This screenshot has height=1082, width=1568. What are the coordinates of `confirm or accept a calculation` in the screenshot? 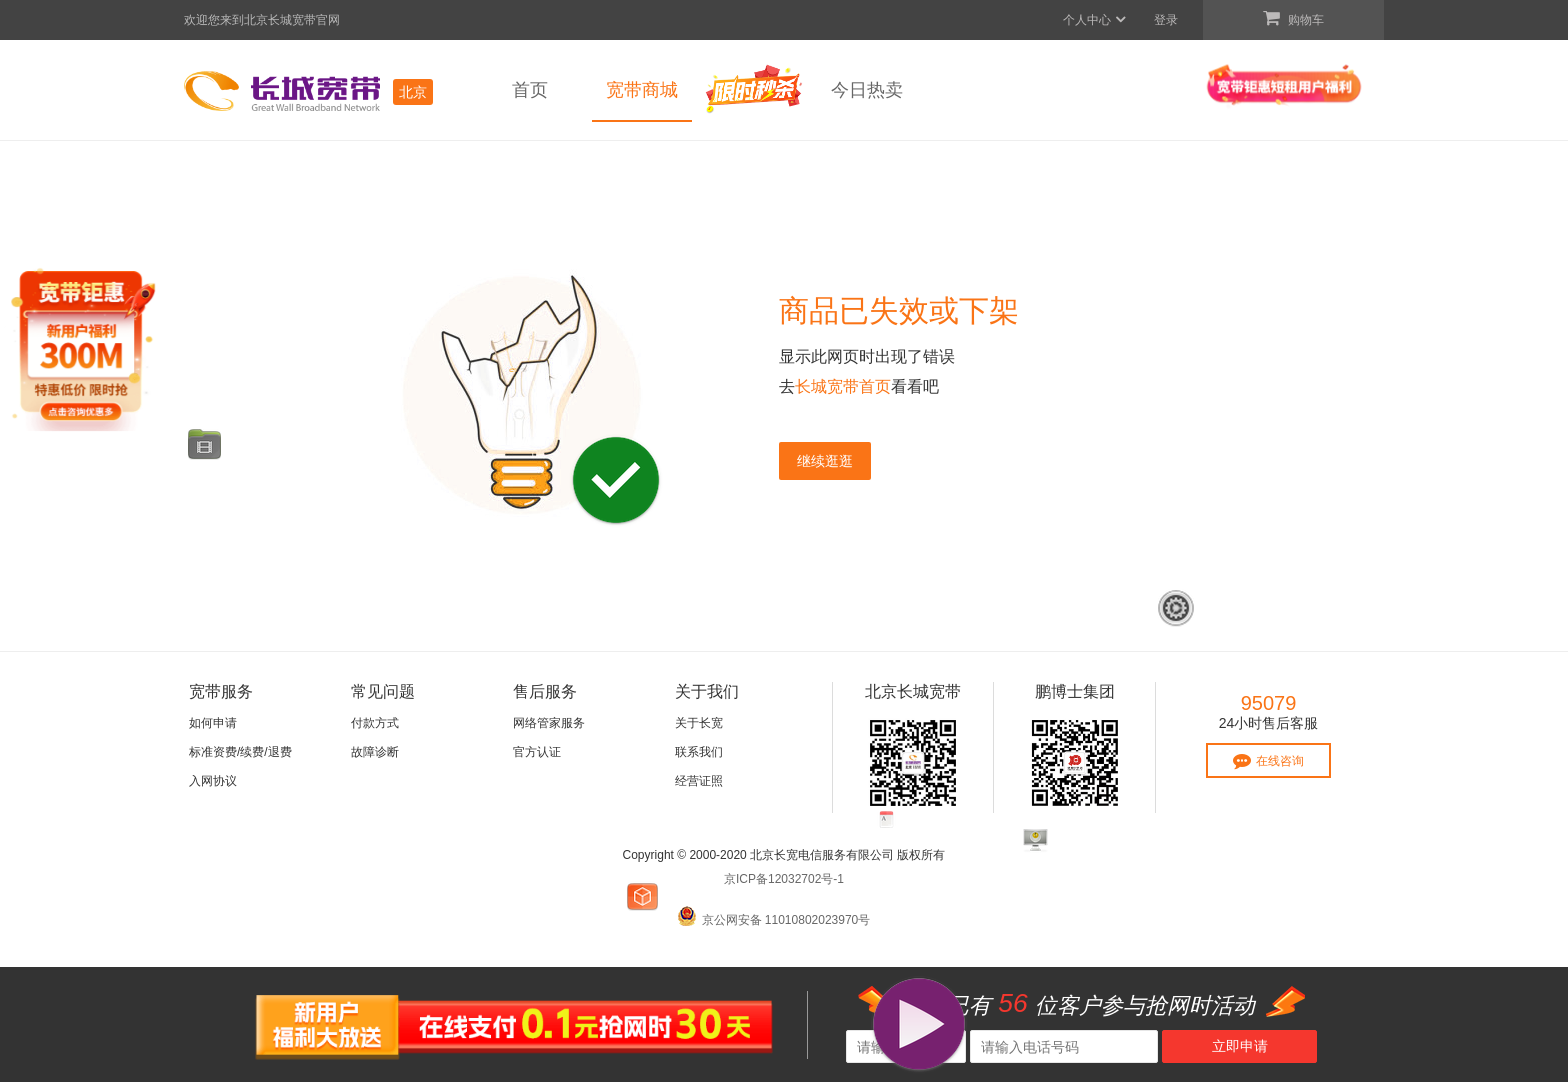 It's located at (616, 480).